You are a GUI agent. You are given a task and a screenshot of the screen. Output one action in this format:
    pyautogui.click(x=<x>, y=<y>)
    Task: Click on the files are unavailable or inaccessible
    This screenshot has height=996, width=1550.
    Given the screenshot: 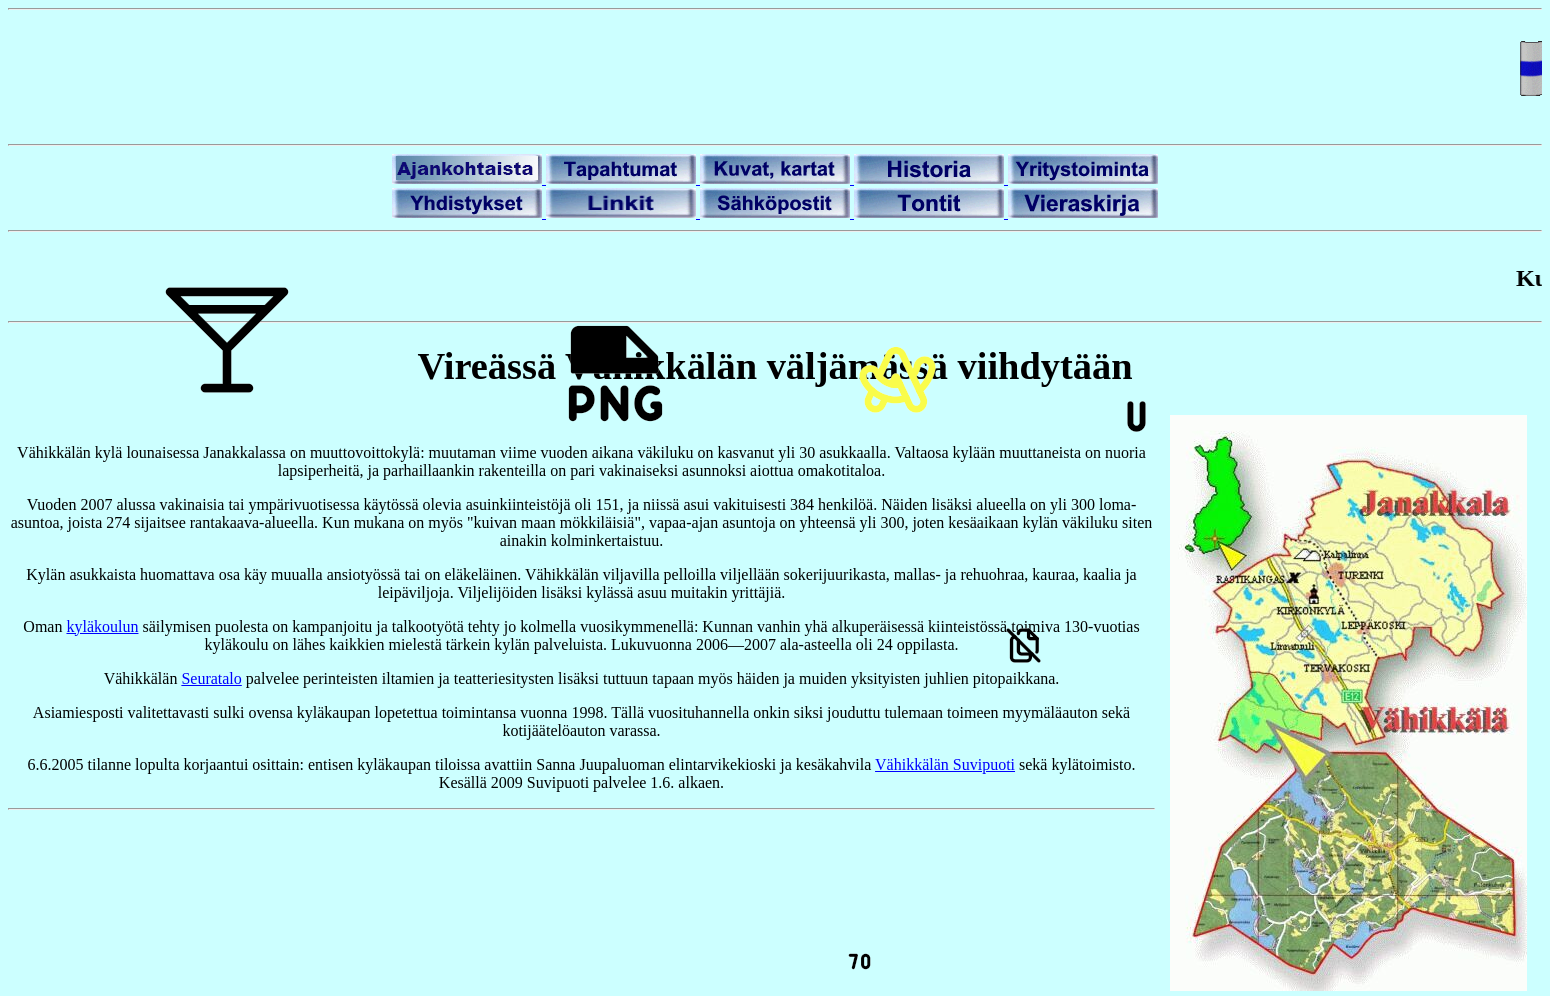 What is the action you would take?
    pyautogui.click(x=1023, y=645)
    